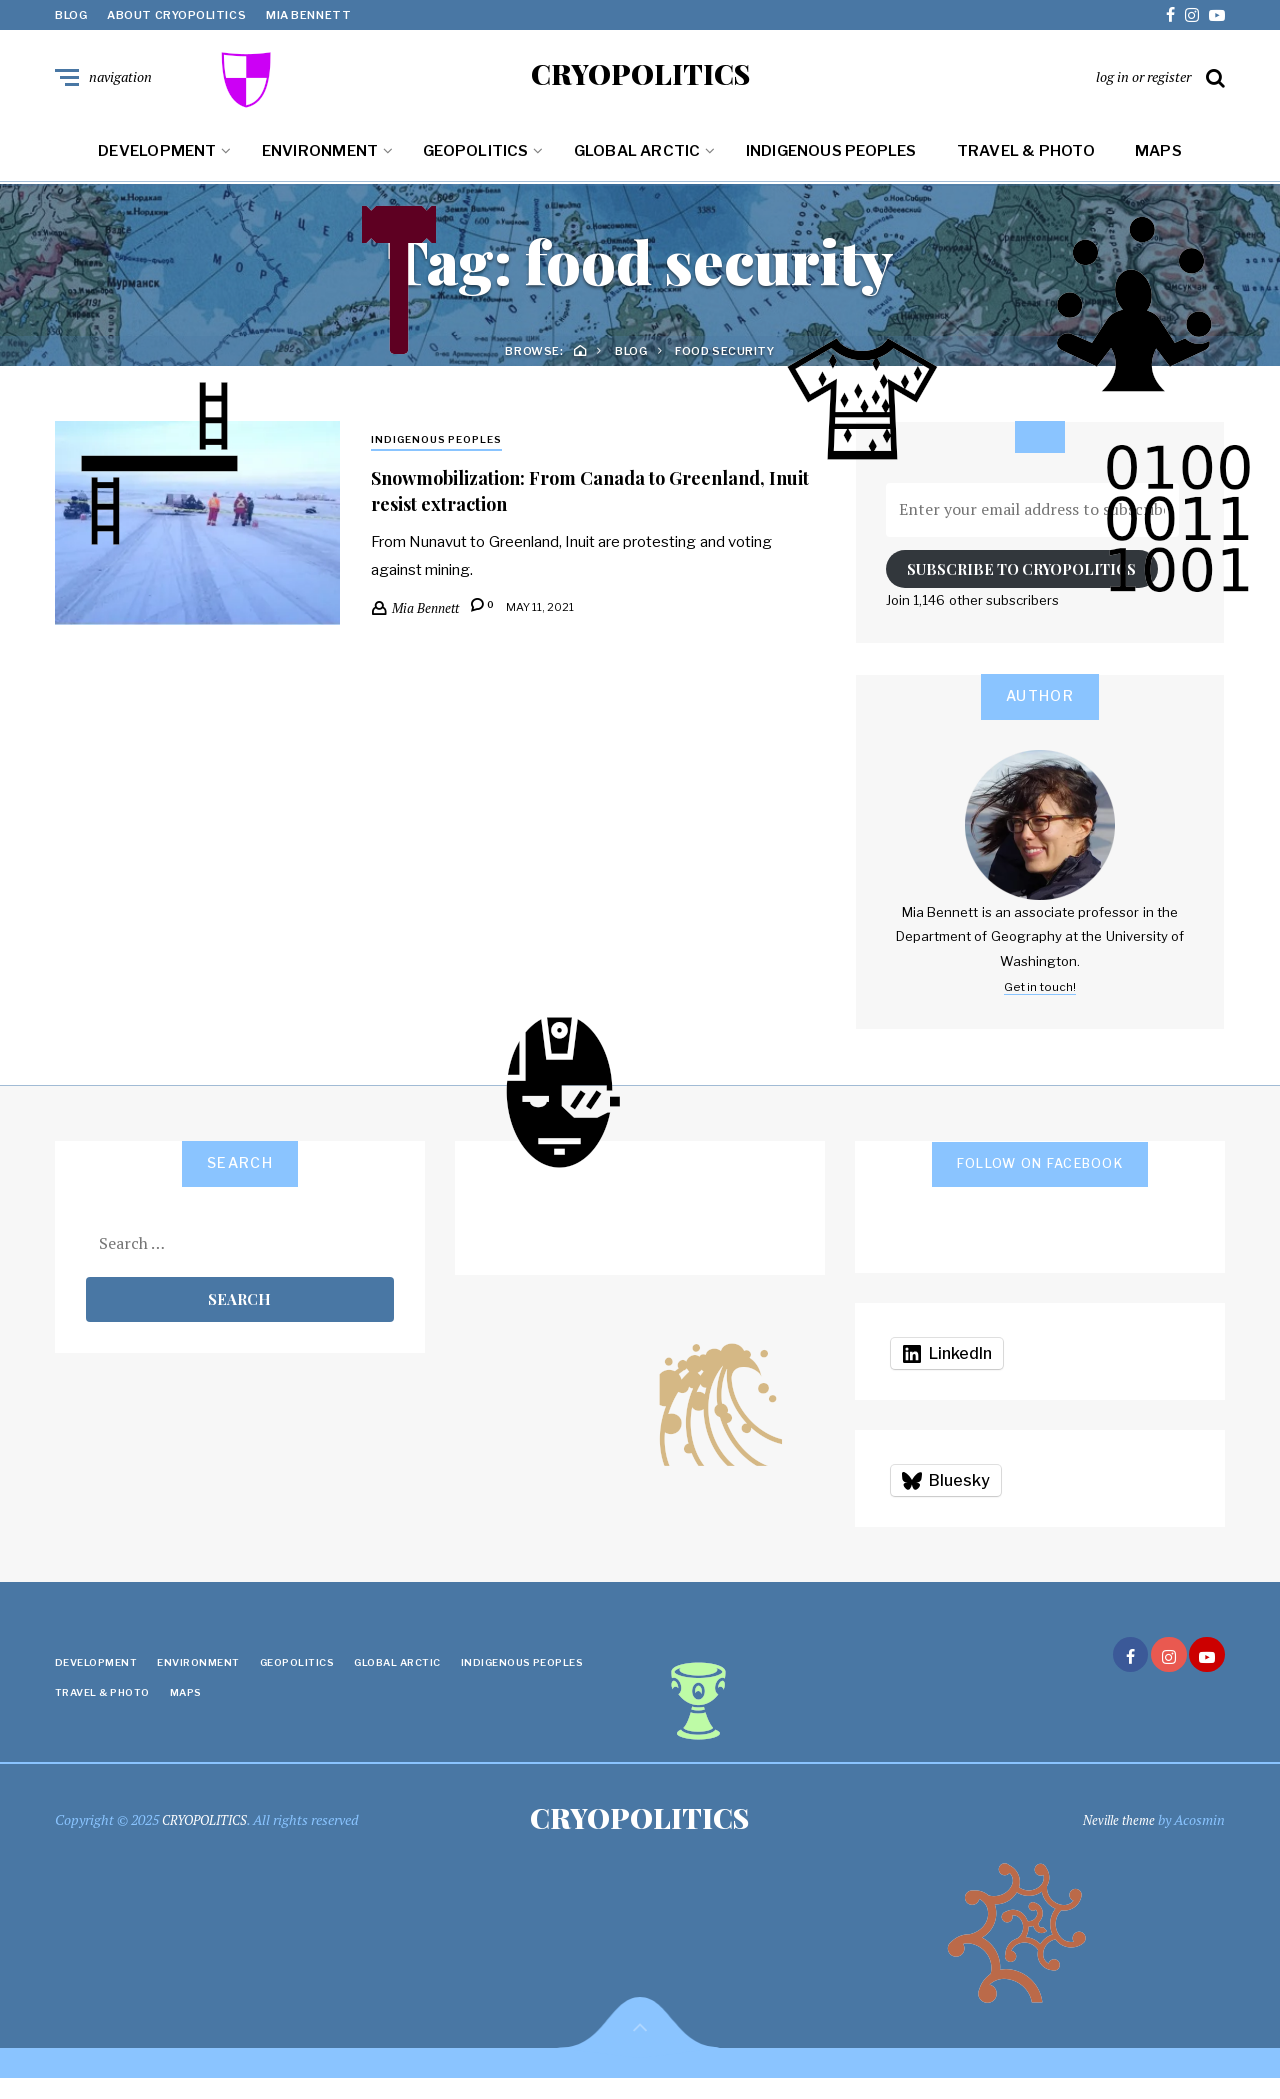 The image size is (1280, 2099). Describe the element at coordinates (159, 463) in the screenshot. I see `access different levels or floors` at that location.